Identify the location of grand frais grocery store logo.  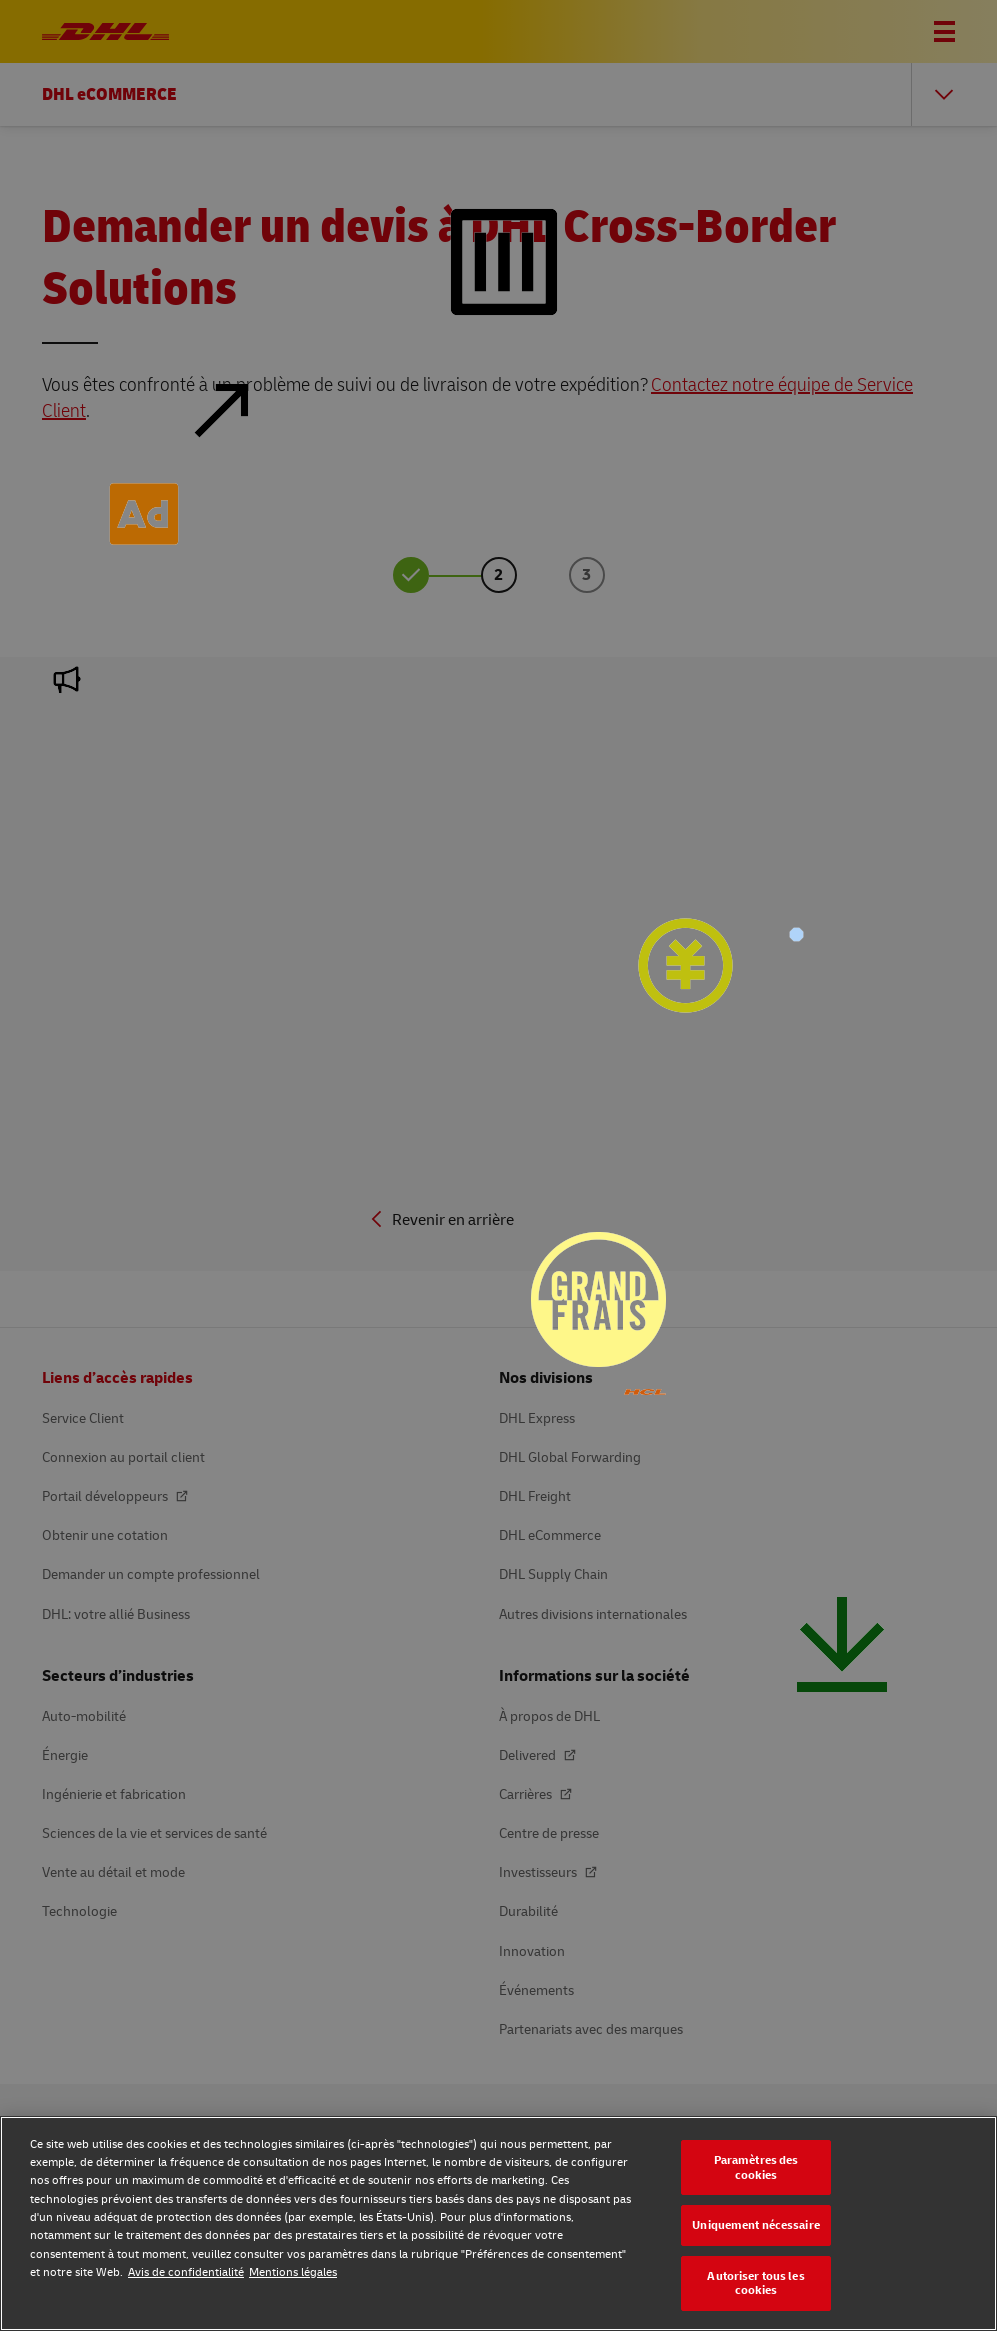
(598, 1299).